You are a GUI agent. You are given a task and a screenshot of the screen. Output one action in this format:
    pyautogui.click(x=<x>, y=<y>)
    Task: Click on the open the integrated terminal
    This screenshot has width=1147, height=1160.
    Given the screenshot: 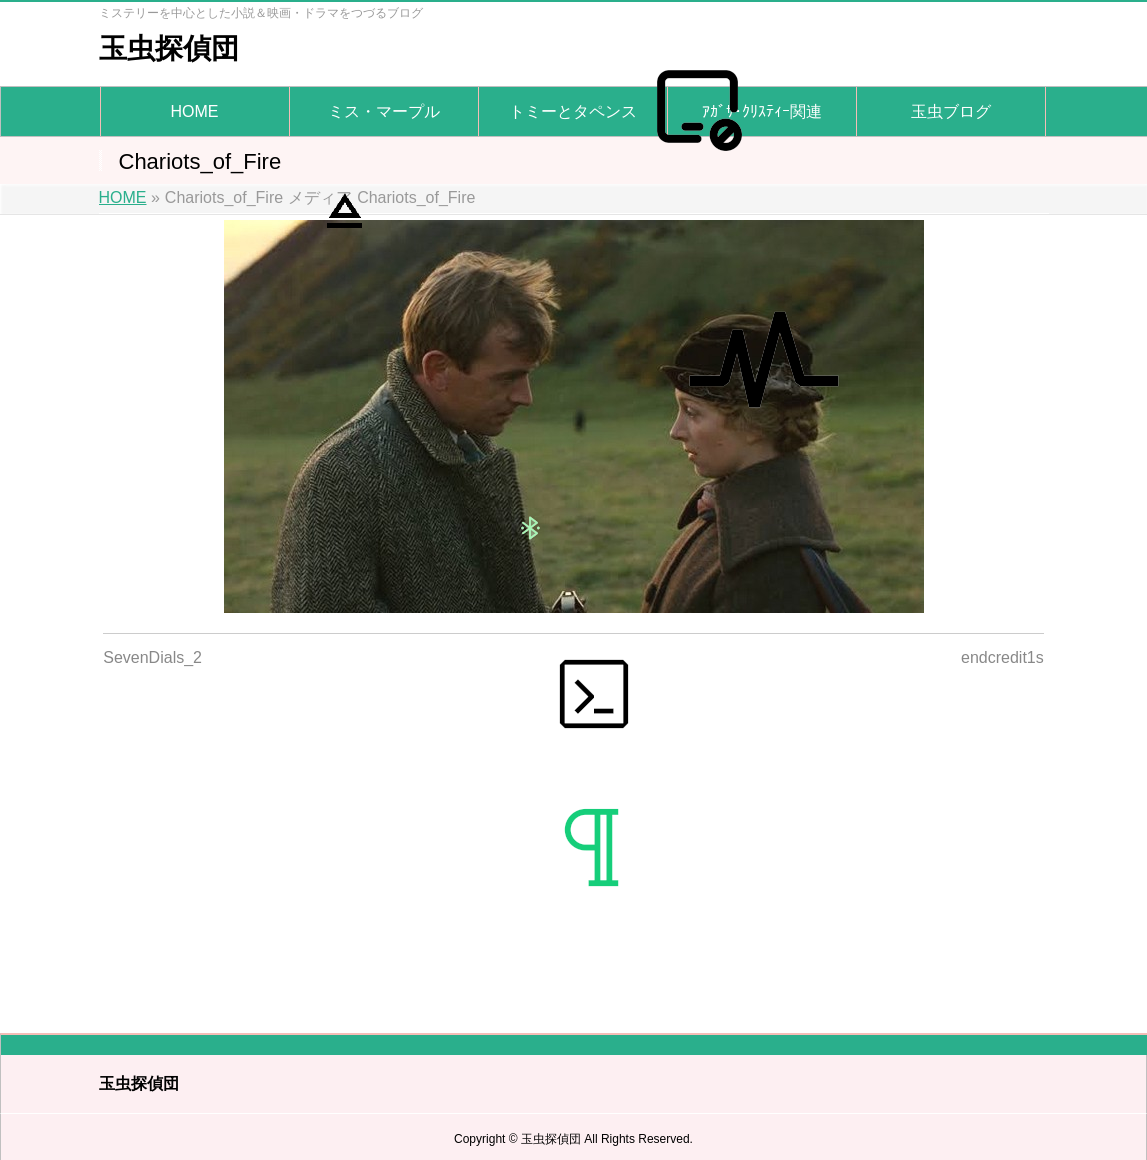 What is the action you would take?
    pyautogui.click(x=594, y=694)
    